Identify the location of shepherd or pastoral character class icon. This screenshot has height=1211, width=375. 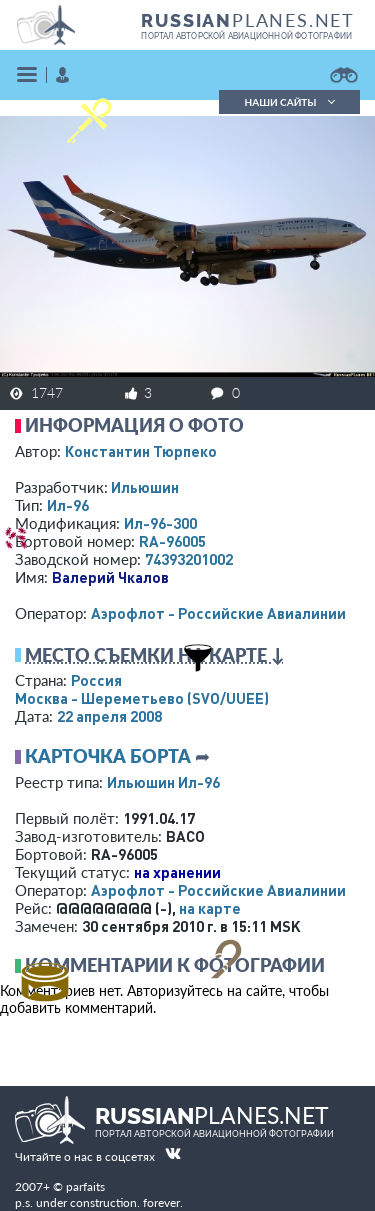
(226, 959).